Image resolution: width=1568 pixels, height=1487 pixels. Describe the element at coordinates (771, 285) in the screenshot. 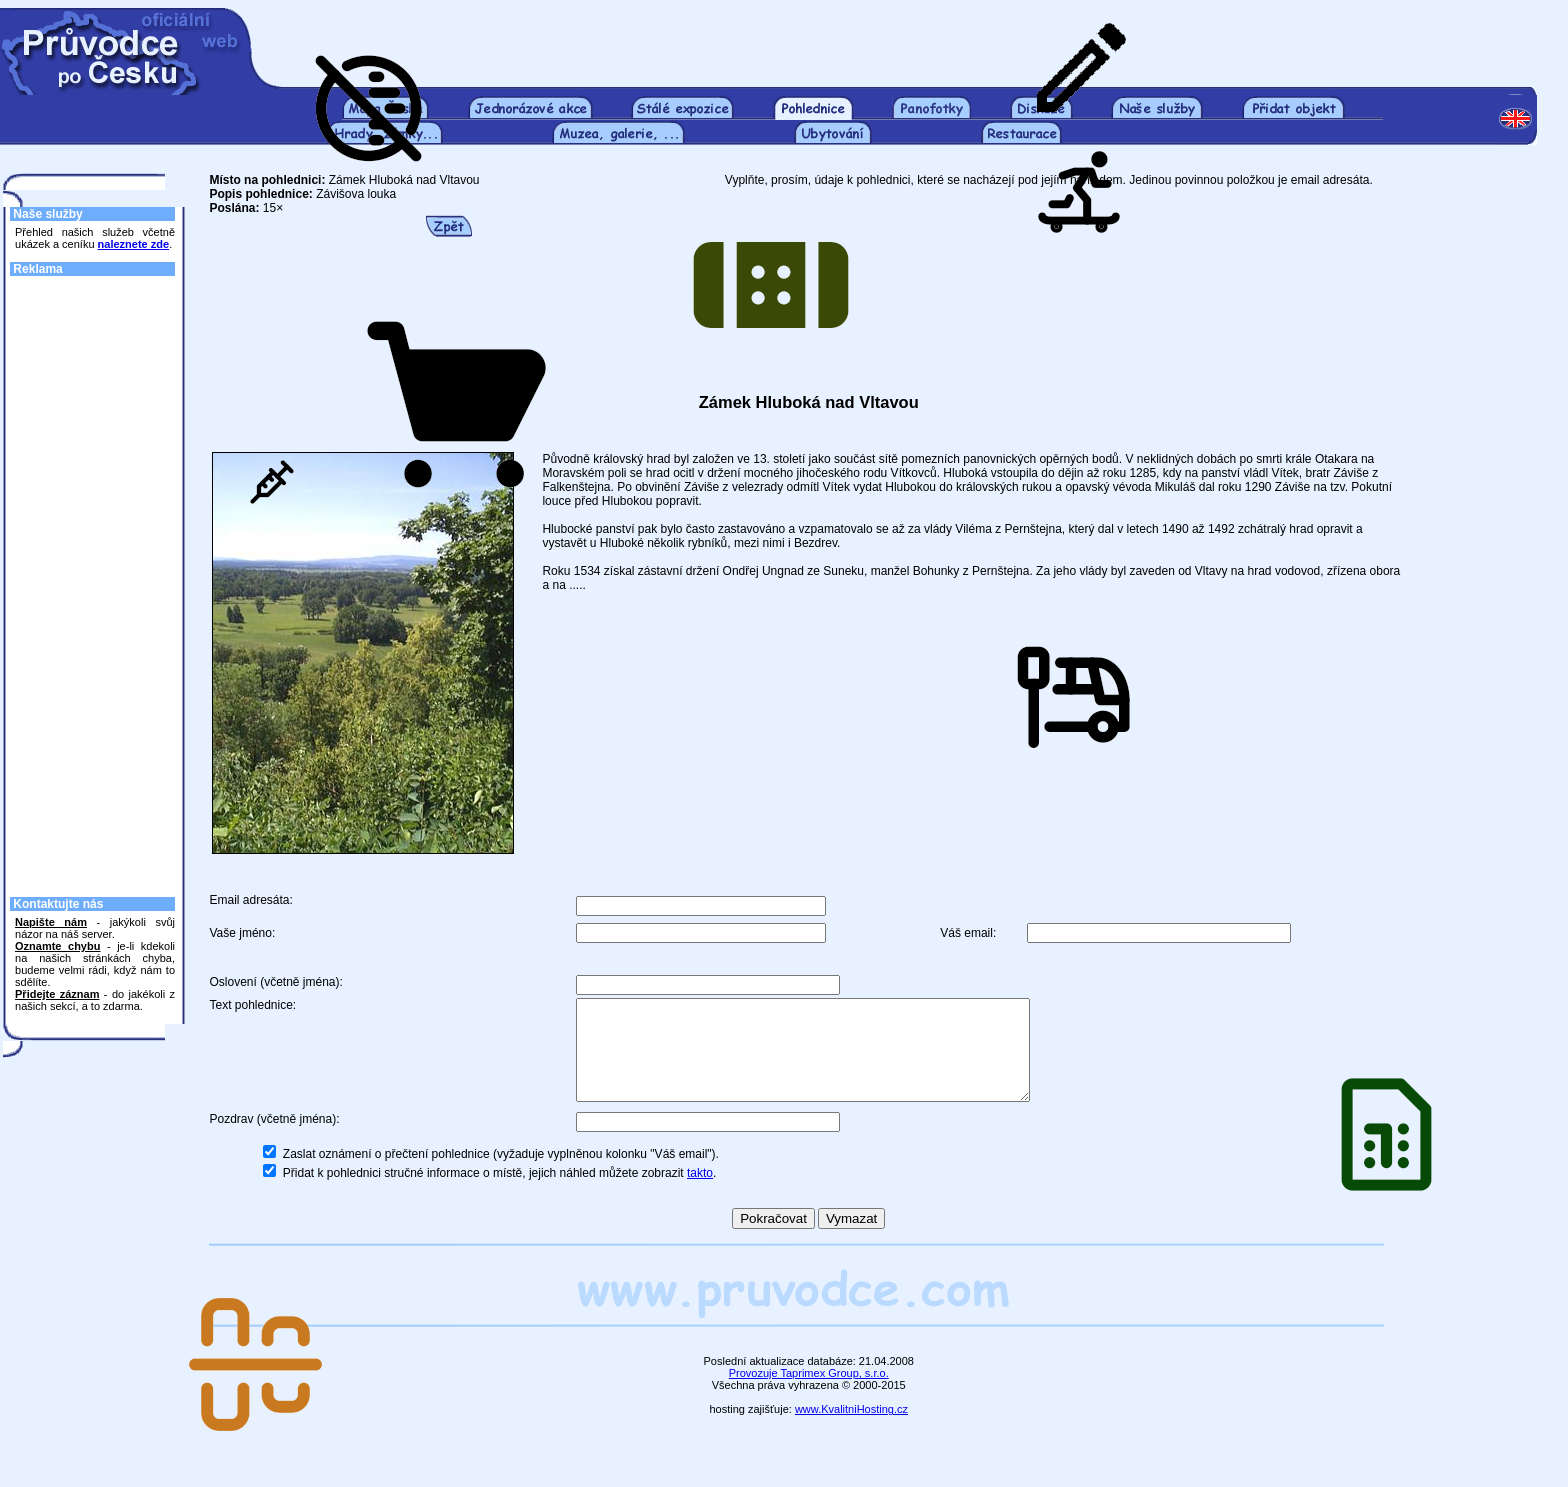

I see `access first aid or medical information` at that location.